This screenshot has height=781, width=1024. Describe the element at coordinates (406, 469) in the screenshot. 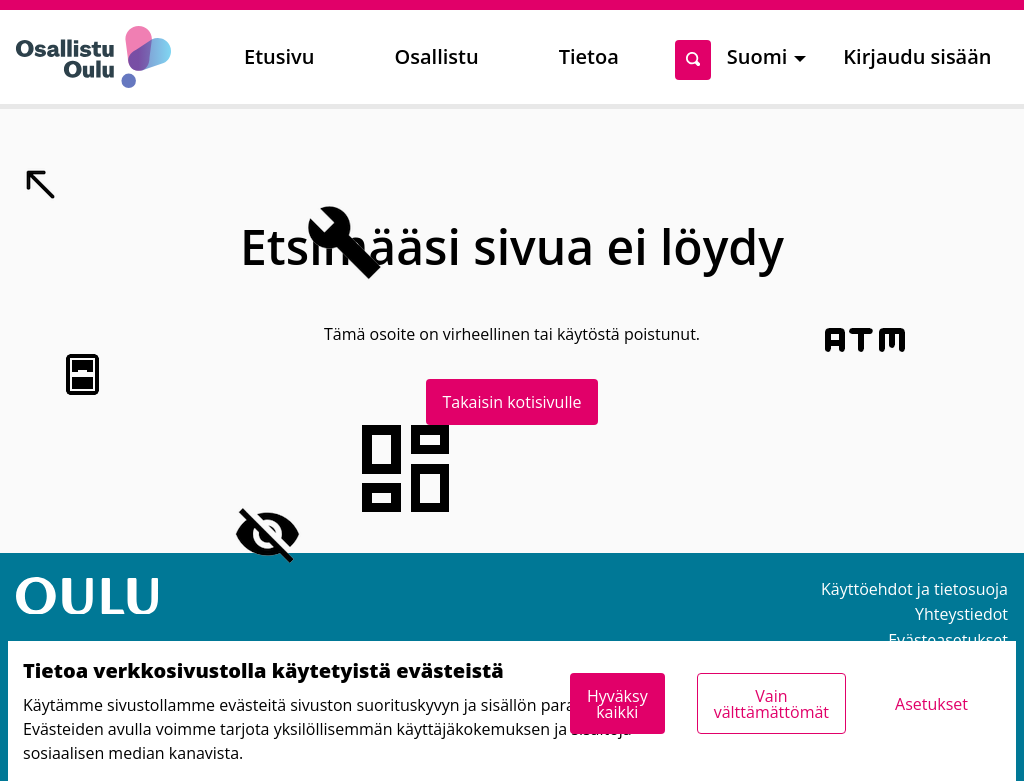

I see `access the main dashboard` at that location.